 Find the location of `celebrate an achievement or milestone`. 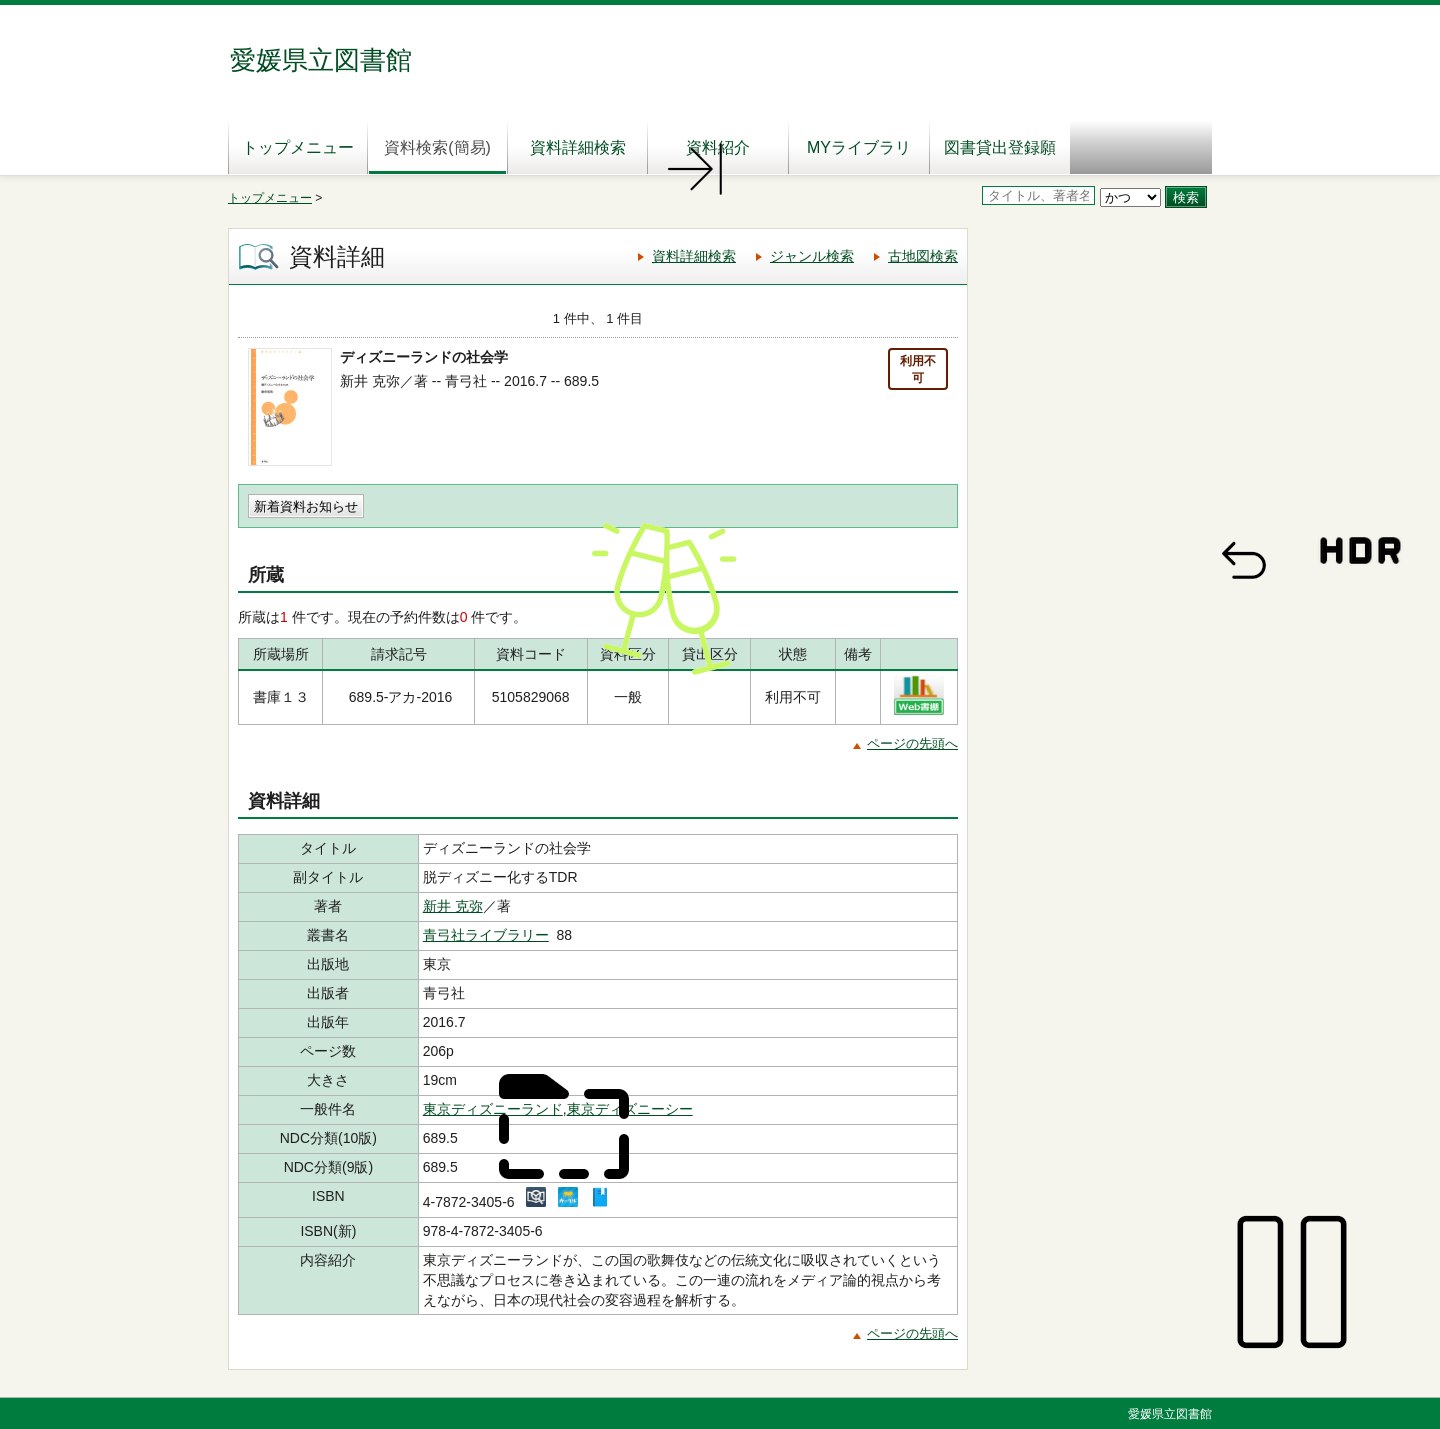

celebrate an achievement or milestone is located at coordinates (667, 598).